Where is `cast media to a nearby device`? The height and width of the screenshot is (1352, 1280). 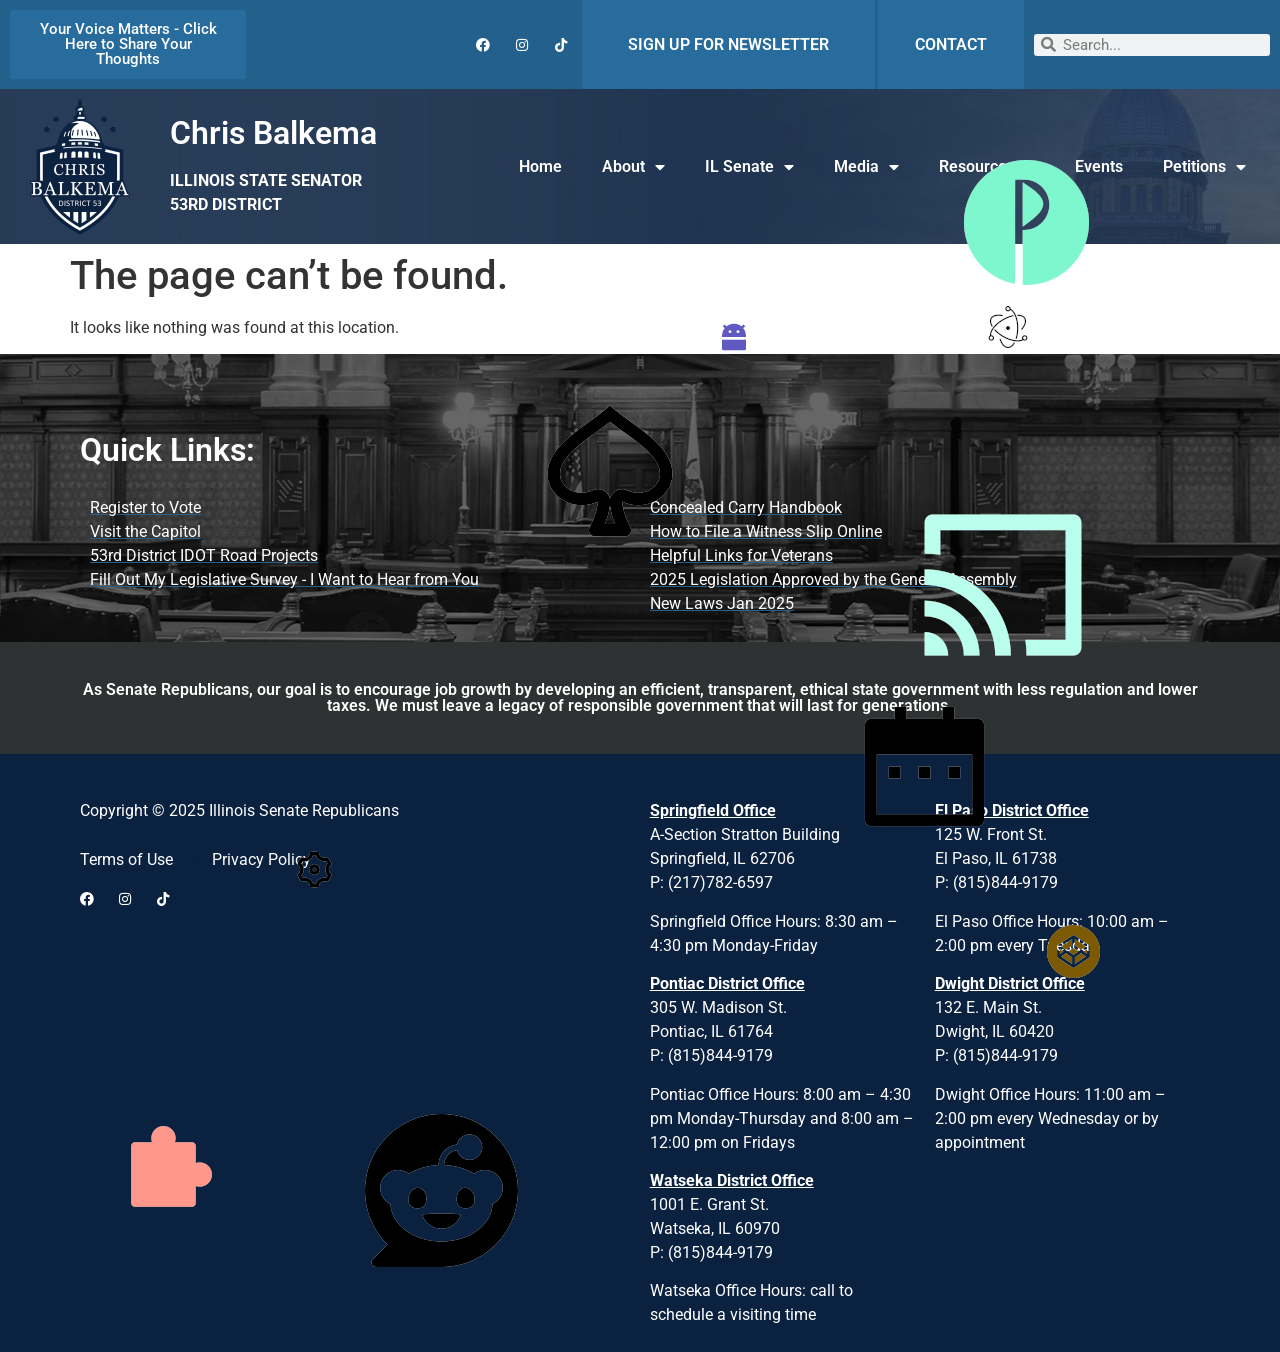
cast media to a nearby device is located at coordinates (1003, 585).